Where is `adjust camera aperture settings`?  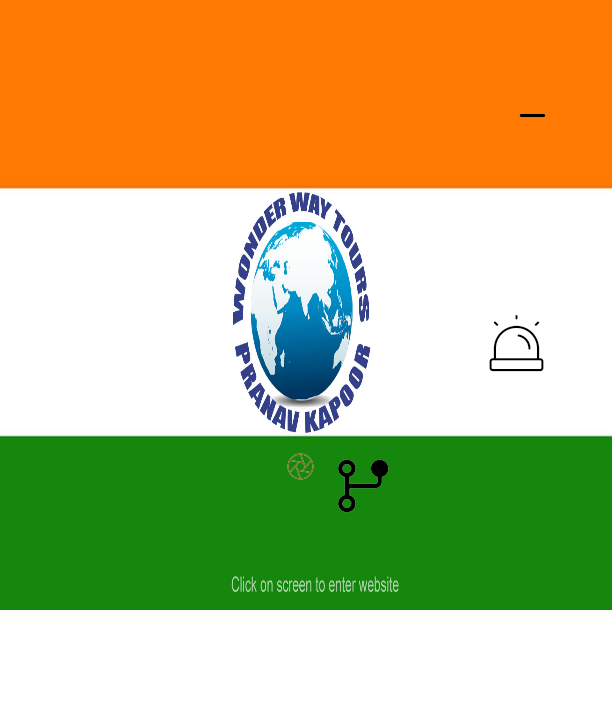 adjust camera aperture settings is located at coordinates (300, 466).